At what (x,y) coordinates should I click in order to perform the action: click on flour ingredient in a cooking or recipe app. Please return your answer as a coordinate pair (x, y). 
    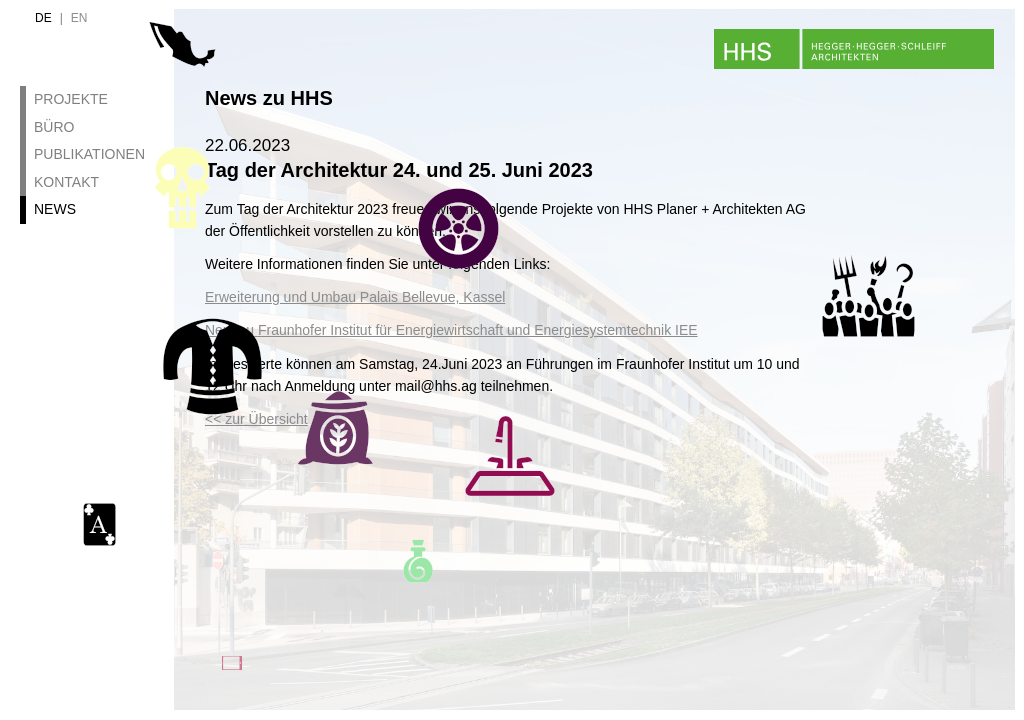
    Looking at the image, I should click on (335, 427).